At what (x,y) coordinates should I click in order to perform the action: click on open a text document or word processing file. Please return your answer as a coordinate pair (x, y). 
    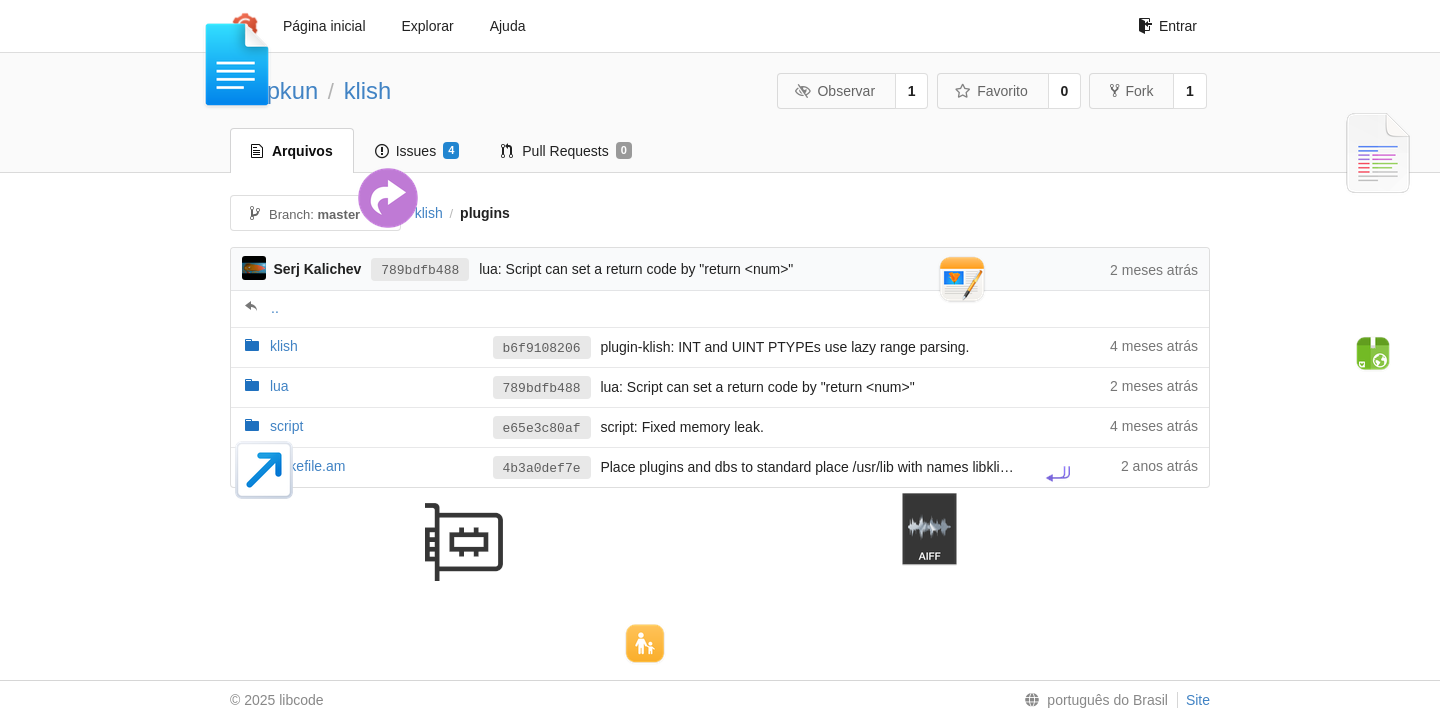
    Looking at the image, I should click on (237, 66).